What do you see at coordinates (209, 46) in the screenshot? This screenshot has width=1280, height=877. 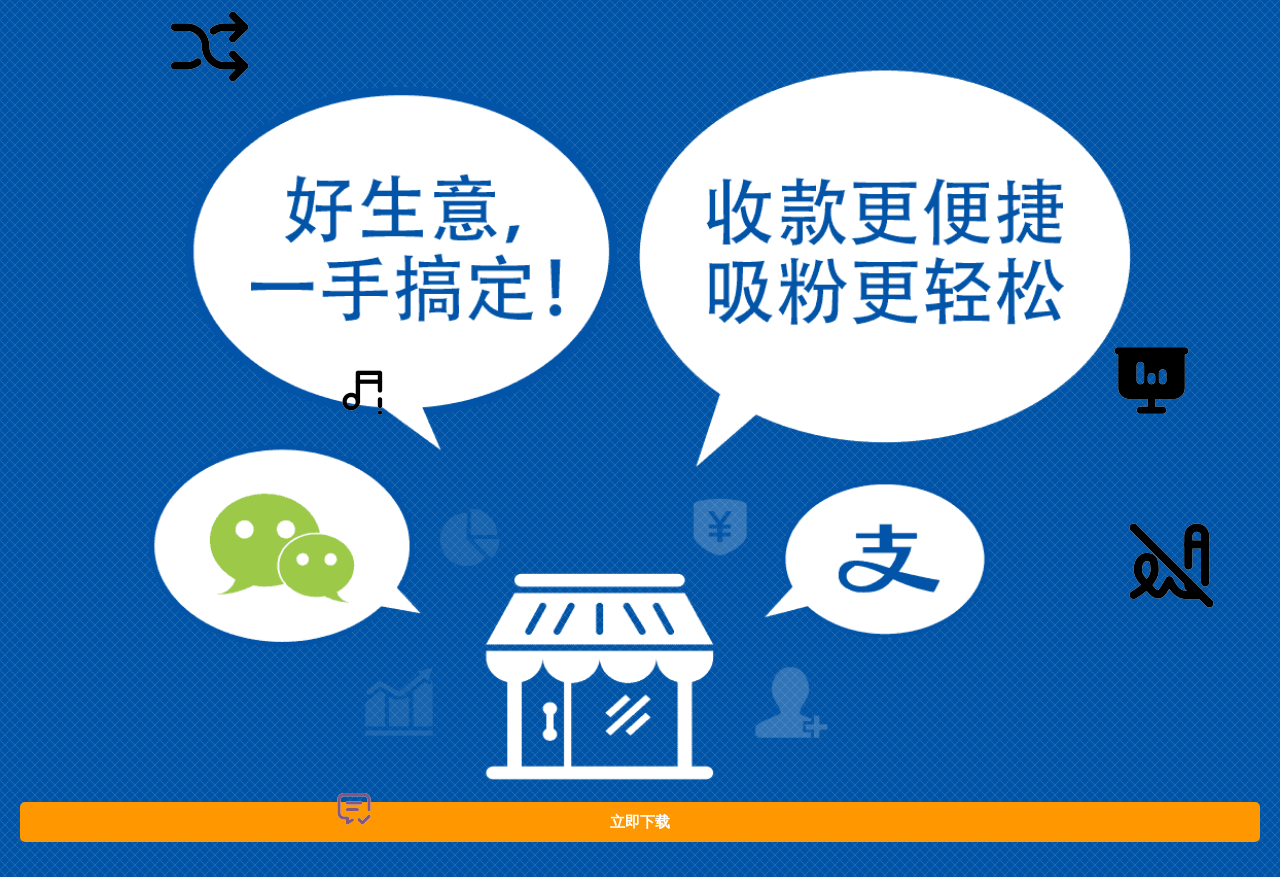 I see `shuffle or randomize playback order` at bounding box center [209, 46].